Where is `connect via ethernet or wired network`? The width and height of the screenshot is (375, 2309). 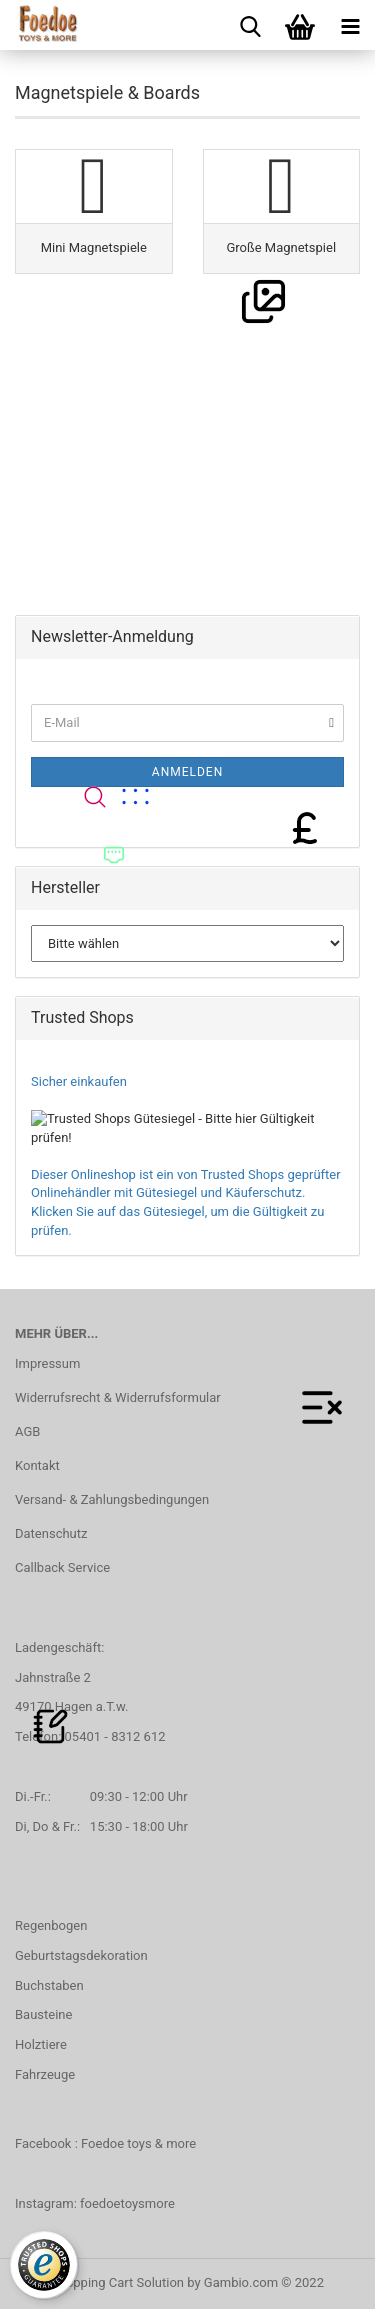
connect via ethernet or wired network is located at coordinates (114, 855).